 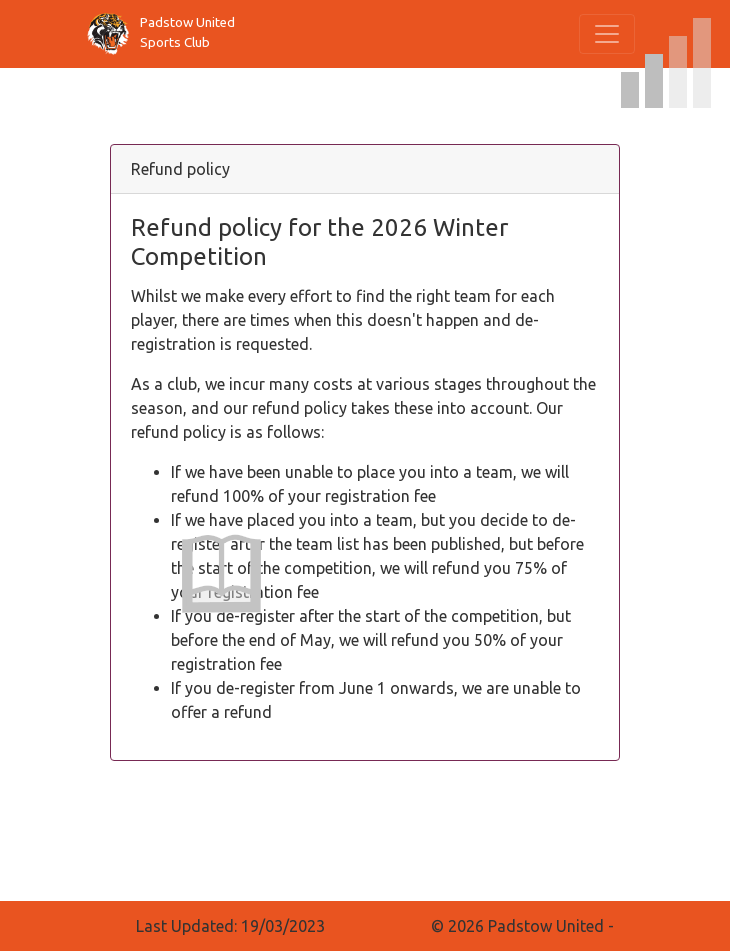 I want to click on indicates moderate cellular signal strength, so click(x=669, y=66).